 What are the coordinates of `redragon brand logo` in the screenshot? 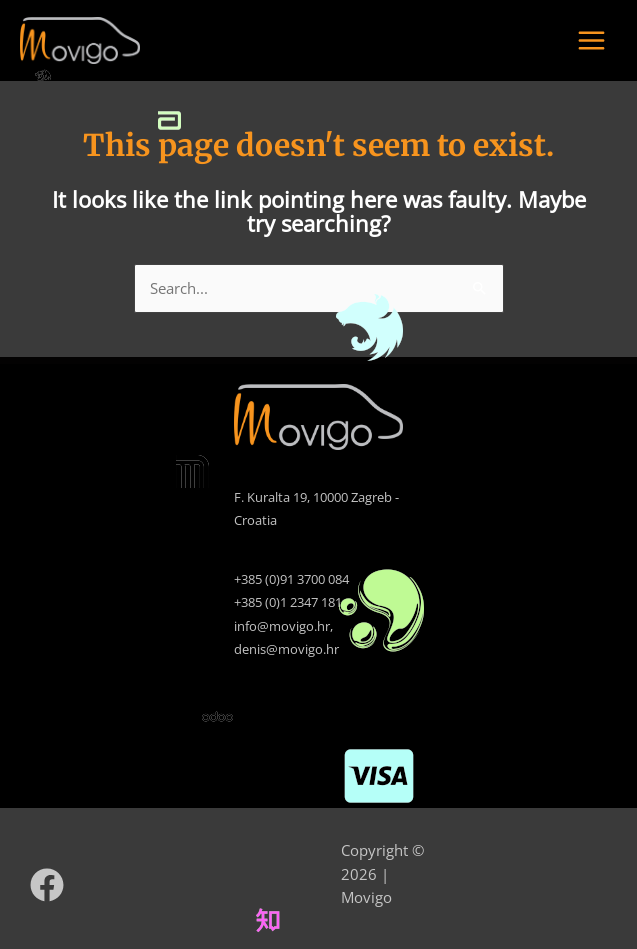 It's located at (43, 75).